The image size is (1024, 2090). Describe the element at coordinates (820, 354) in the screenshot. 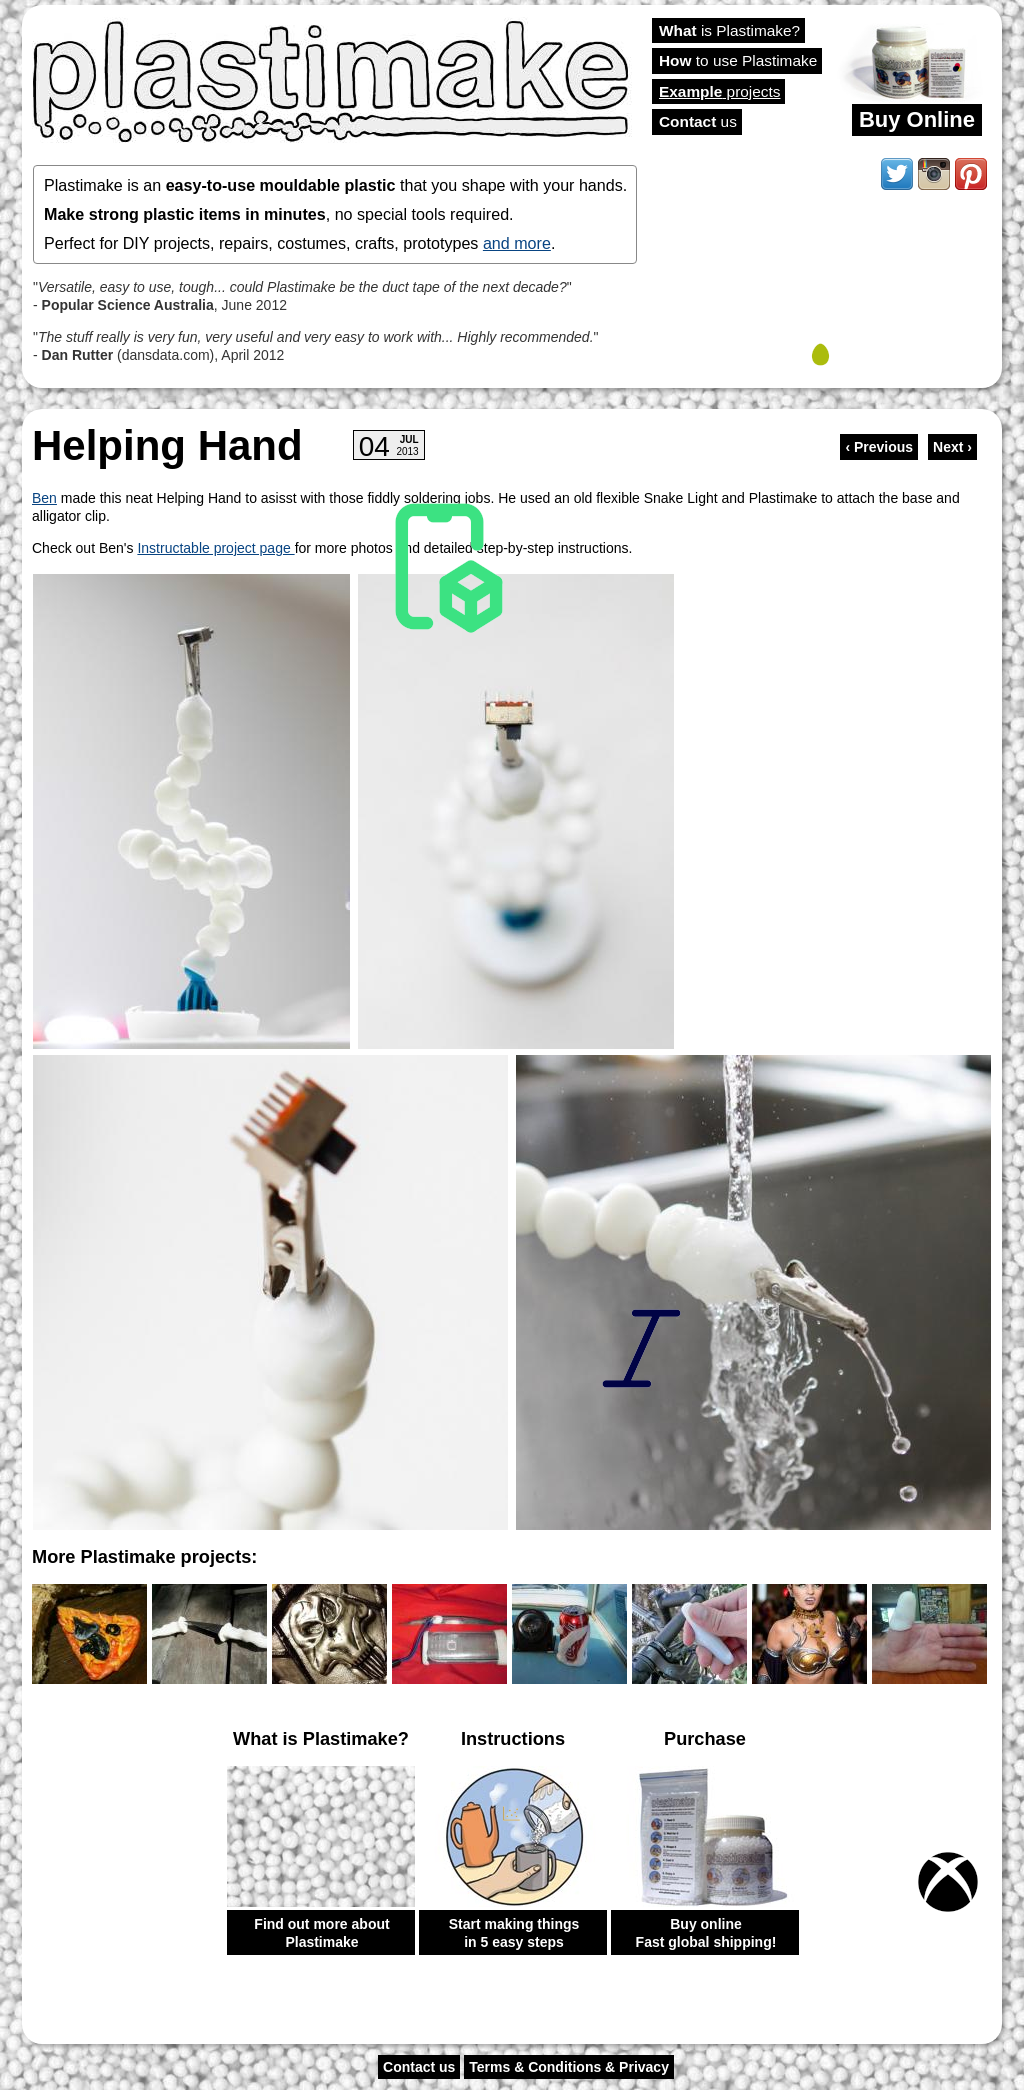

I see `indicates egg or egg-related content` at that location.